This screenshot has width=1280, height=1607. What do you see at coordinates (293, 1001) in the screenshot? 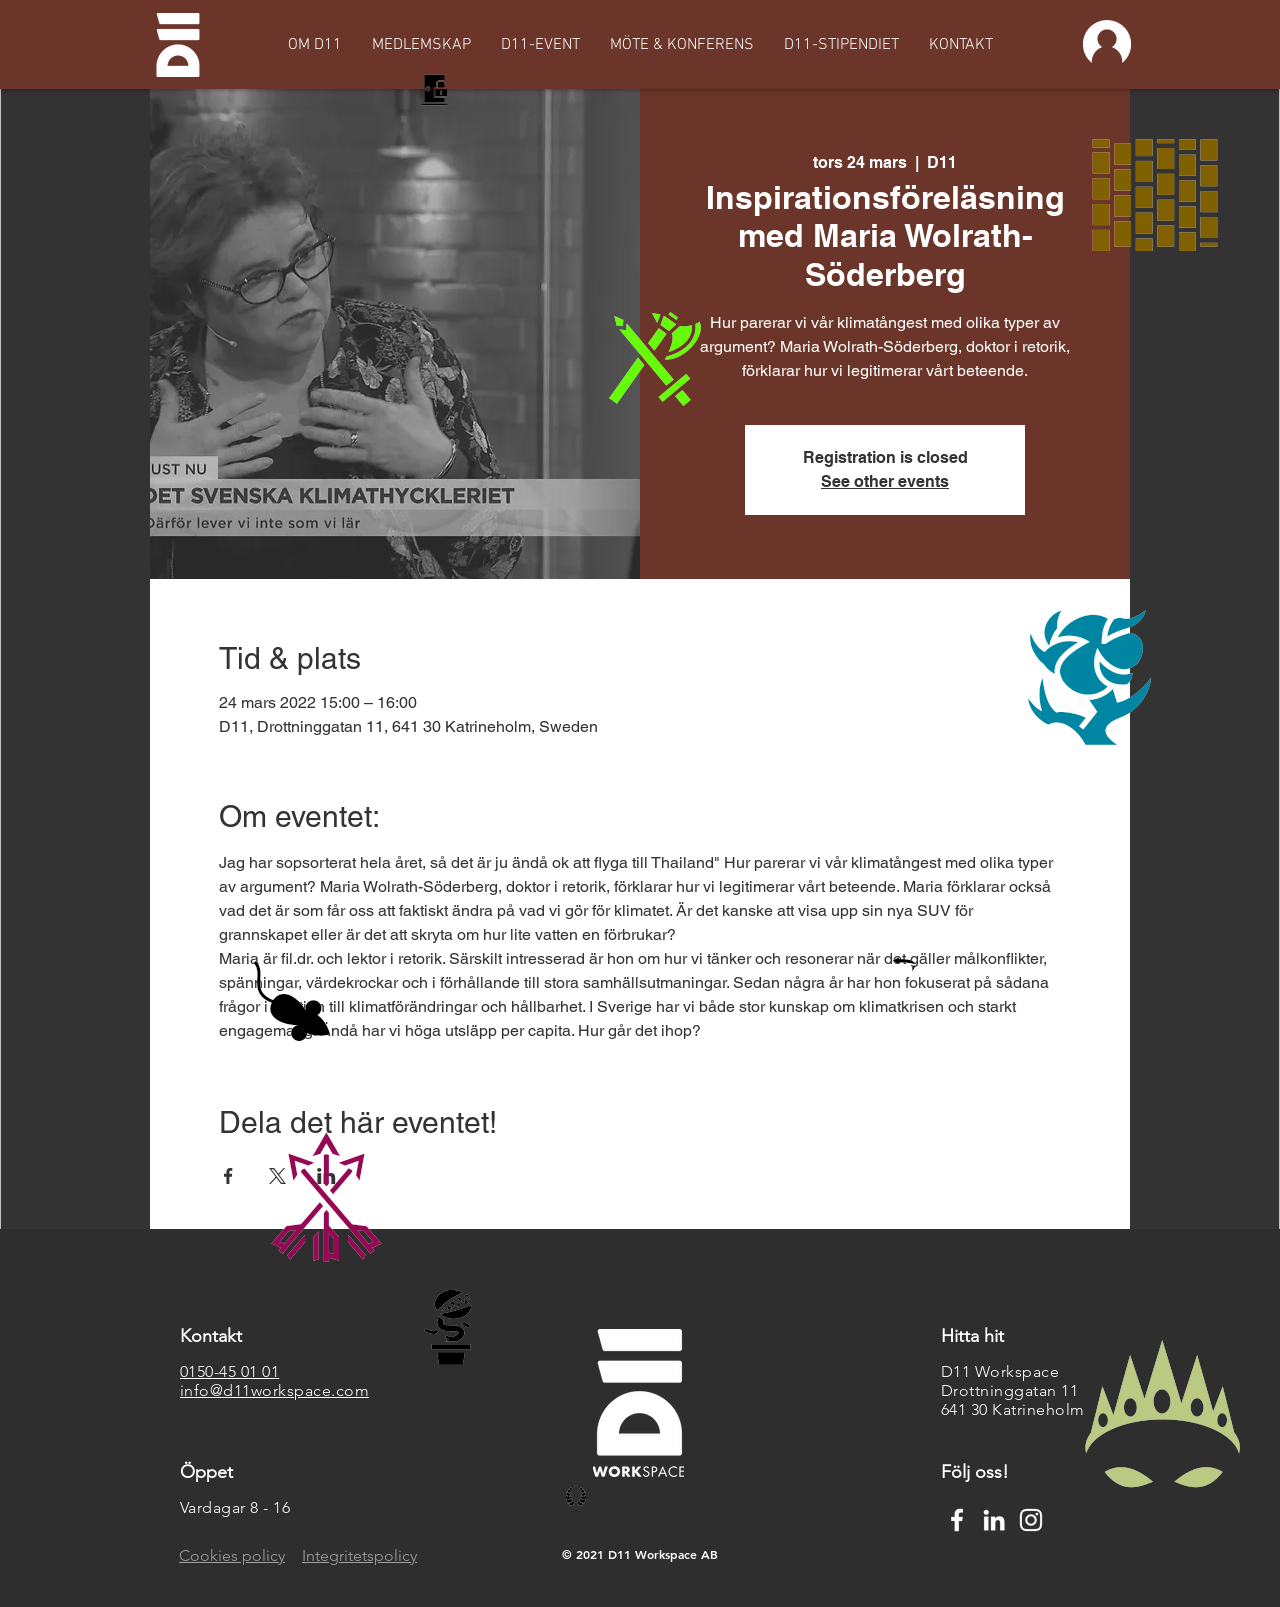
I see `select mouse character or pet` at bounding box center [293, 1001].